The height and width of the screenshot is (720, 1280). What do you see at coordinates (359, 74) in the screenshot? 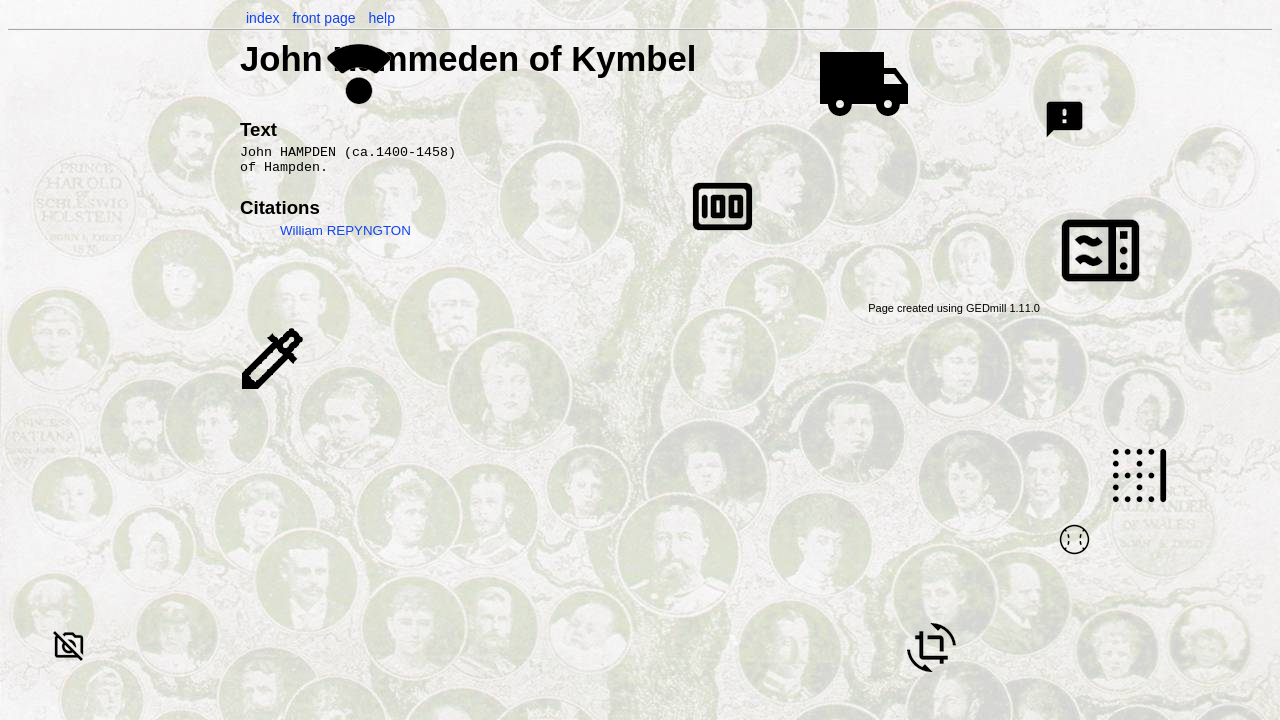
I see `calibrate your device's compass` at bounding box center [359, 74].